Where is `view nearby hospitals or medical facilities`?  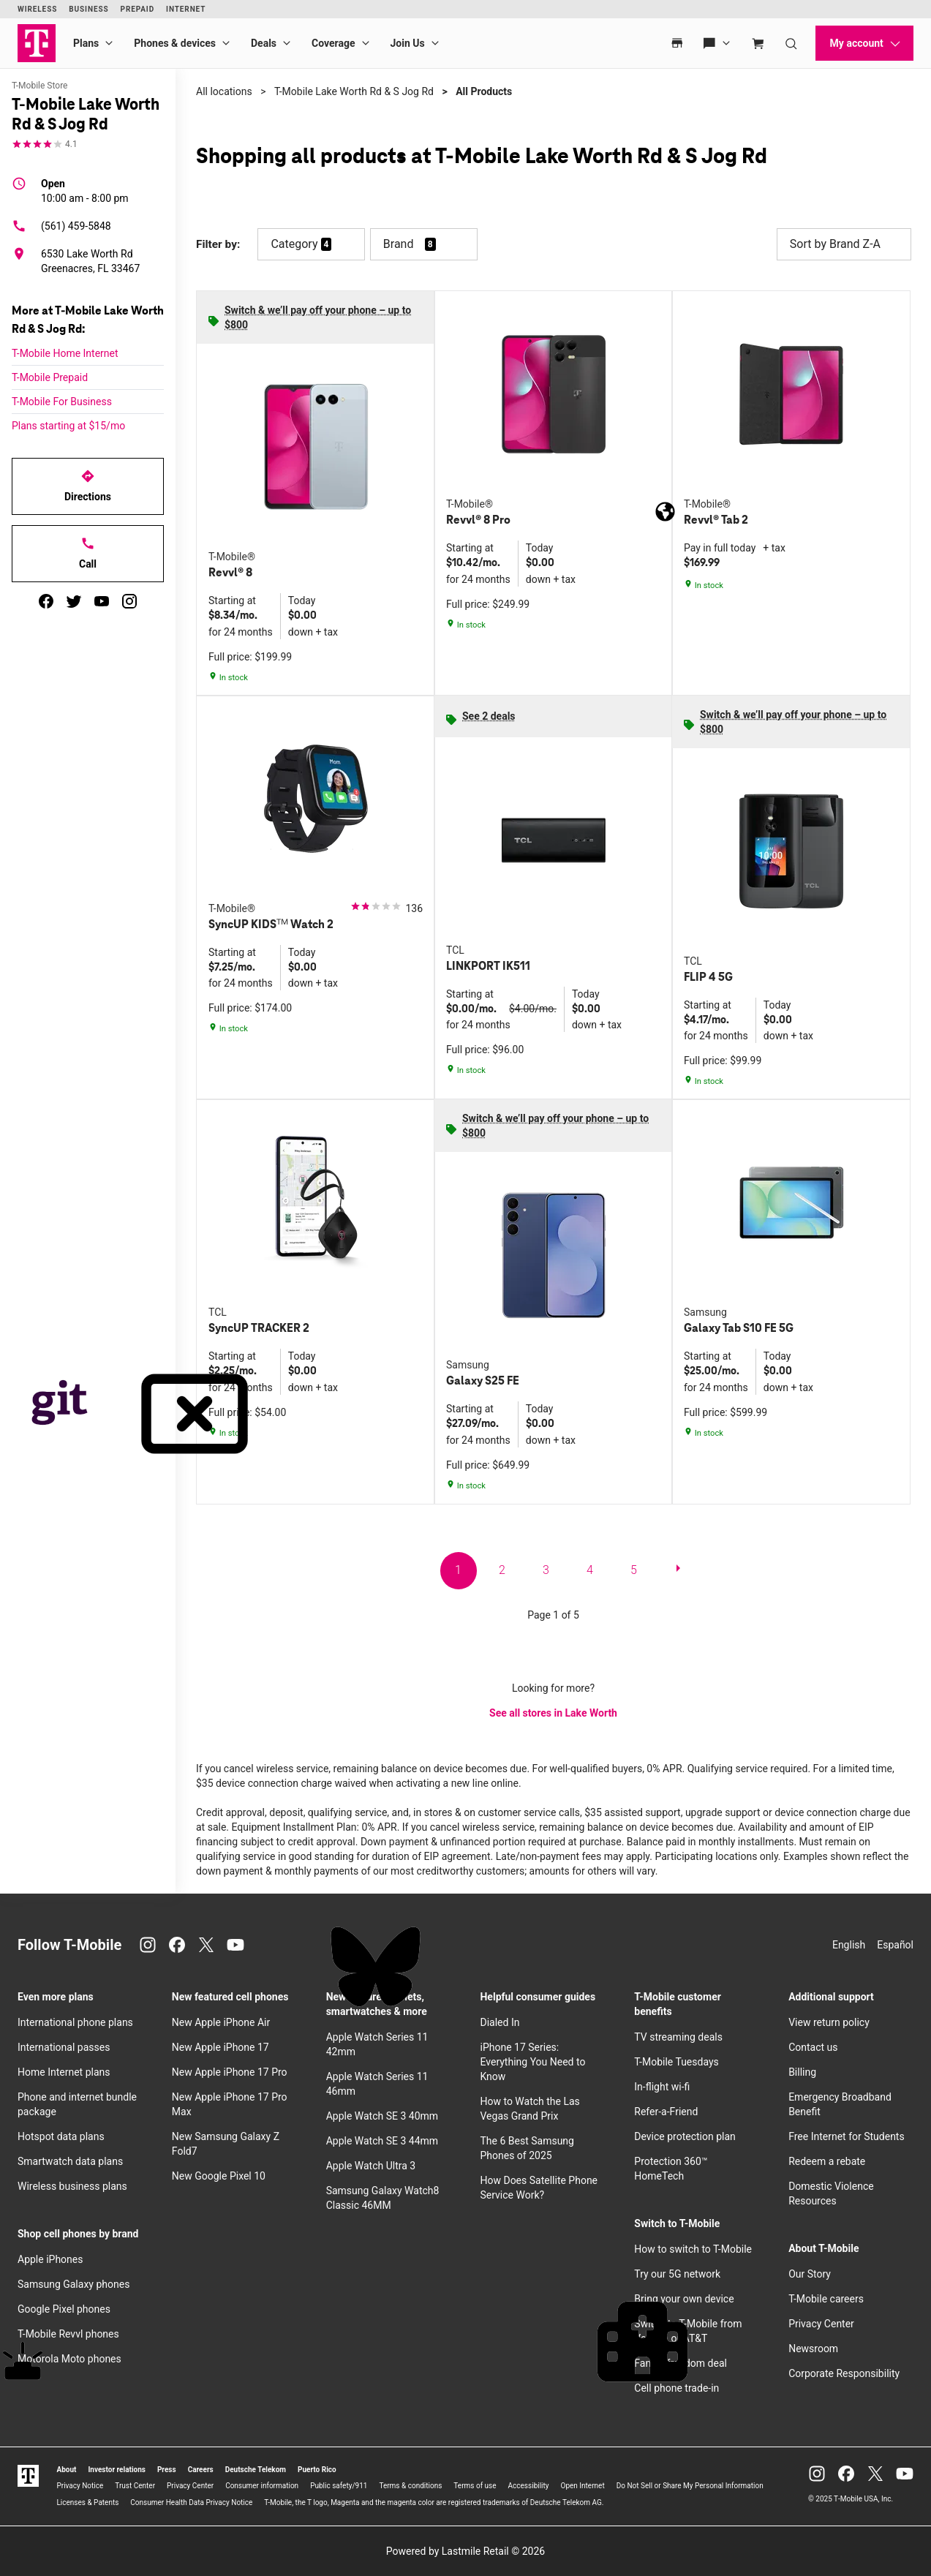 view nearby hospitals or medical facilities is located at coordinates (642, 2341).